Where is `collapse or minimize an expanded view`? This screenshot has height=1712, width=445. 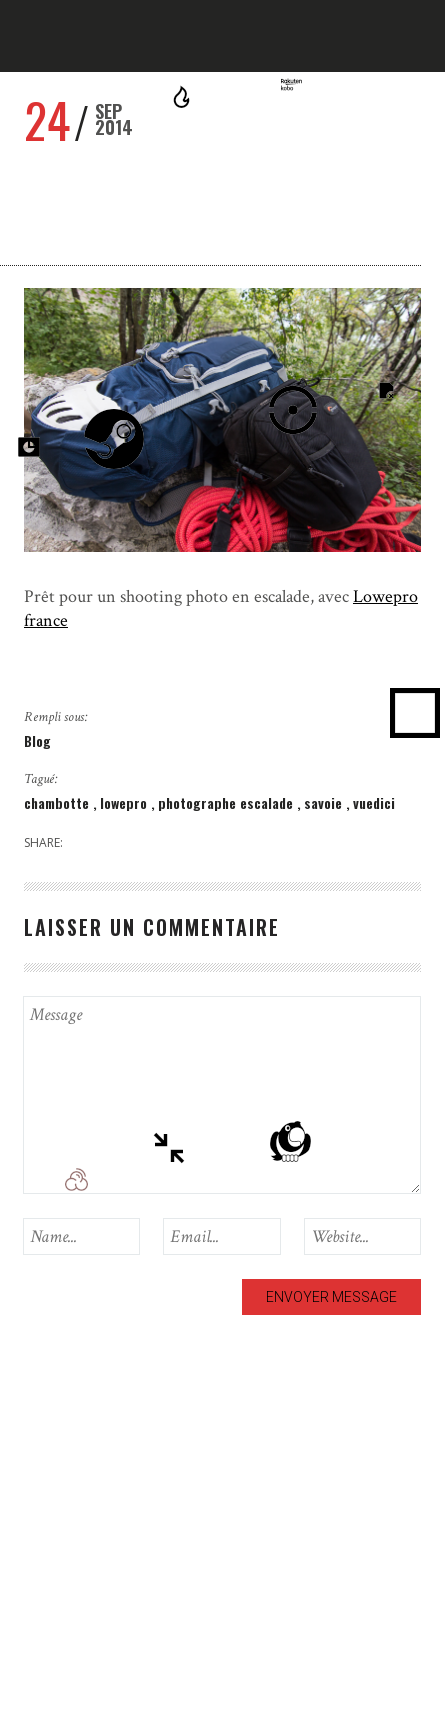 collapse or minimize an expanded view is located at coordinates (169, 1148).